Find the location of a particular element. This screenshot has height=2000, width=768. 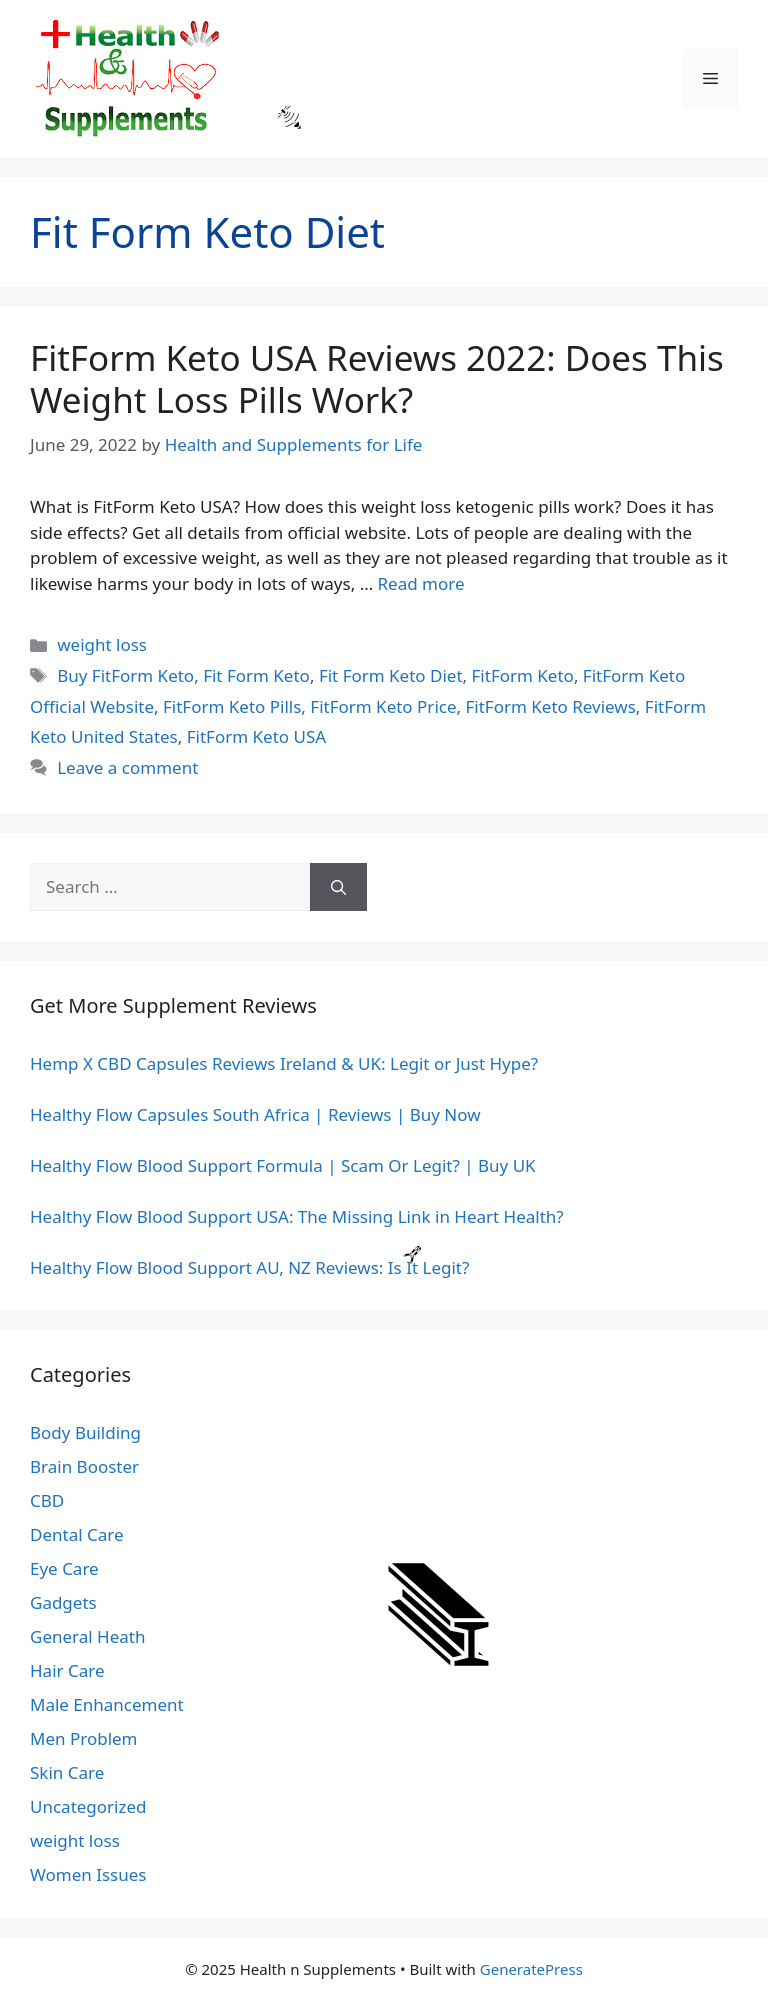

construction or building materials category is located at coordinates (438, 1614).